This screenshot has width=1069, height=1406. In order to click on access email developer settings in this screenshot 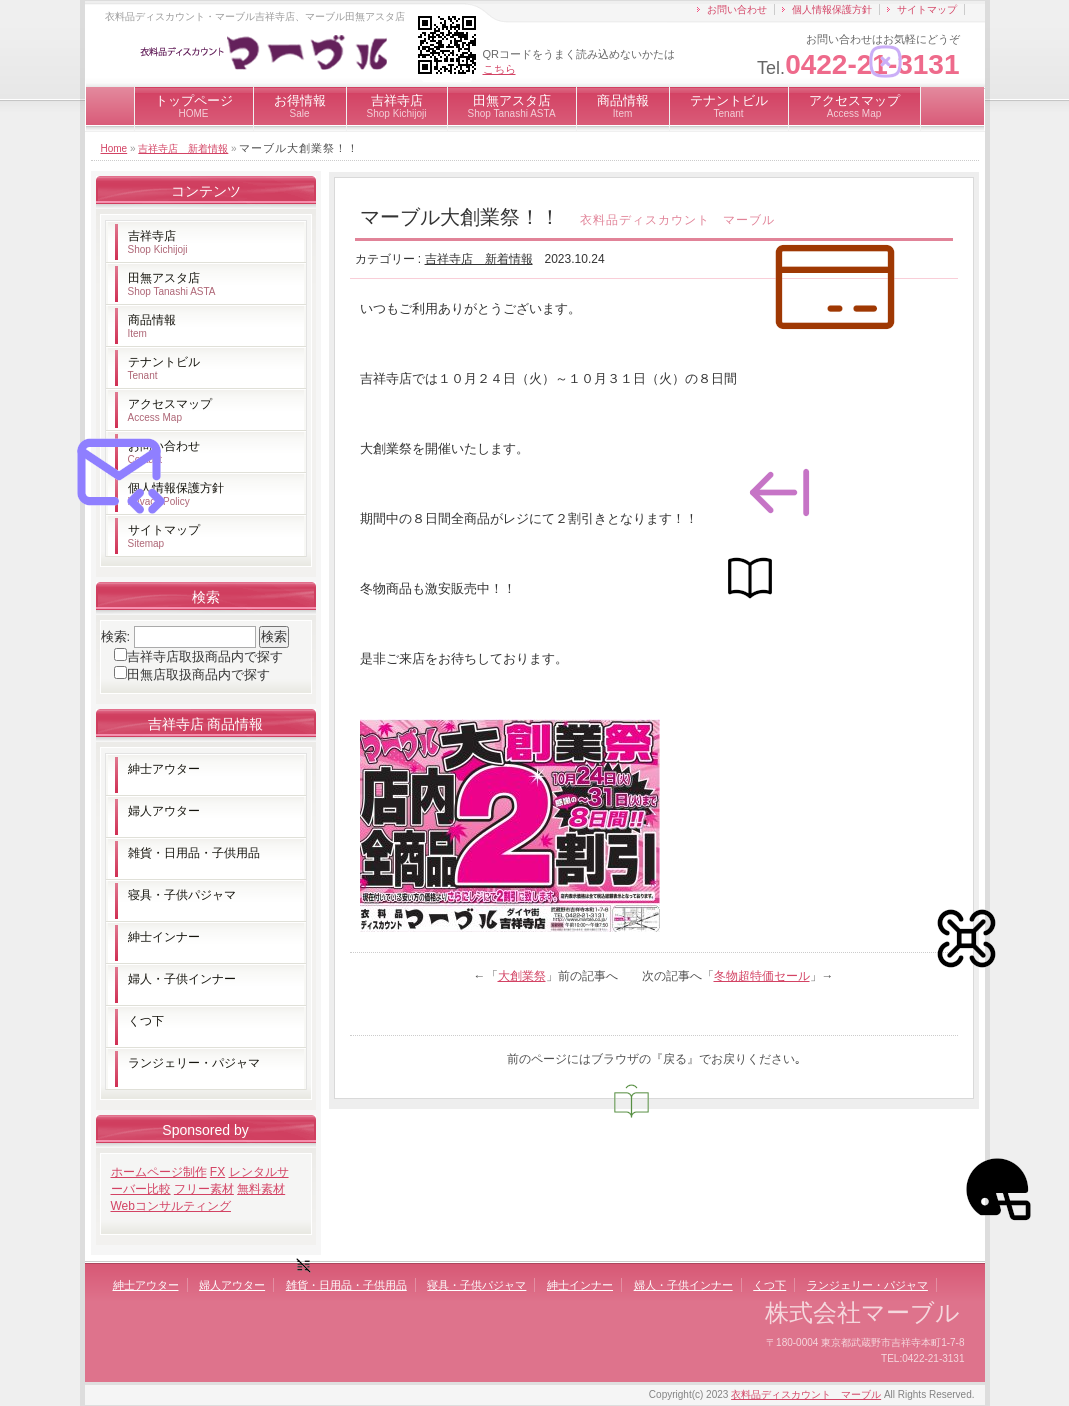, I will do `click(119, 472)`.